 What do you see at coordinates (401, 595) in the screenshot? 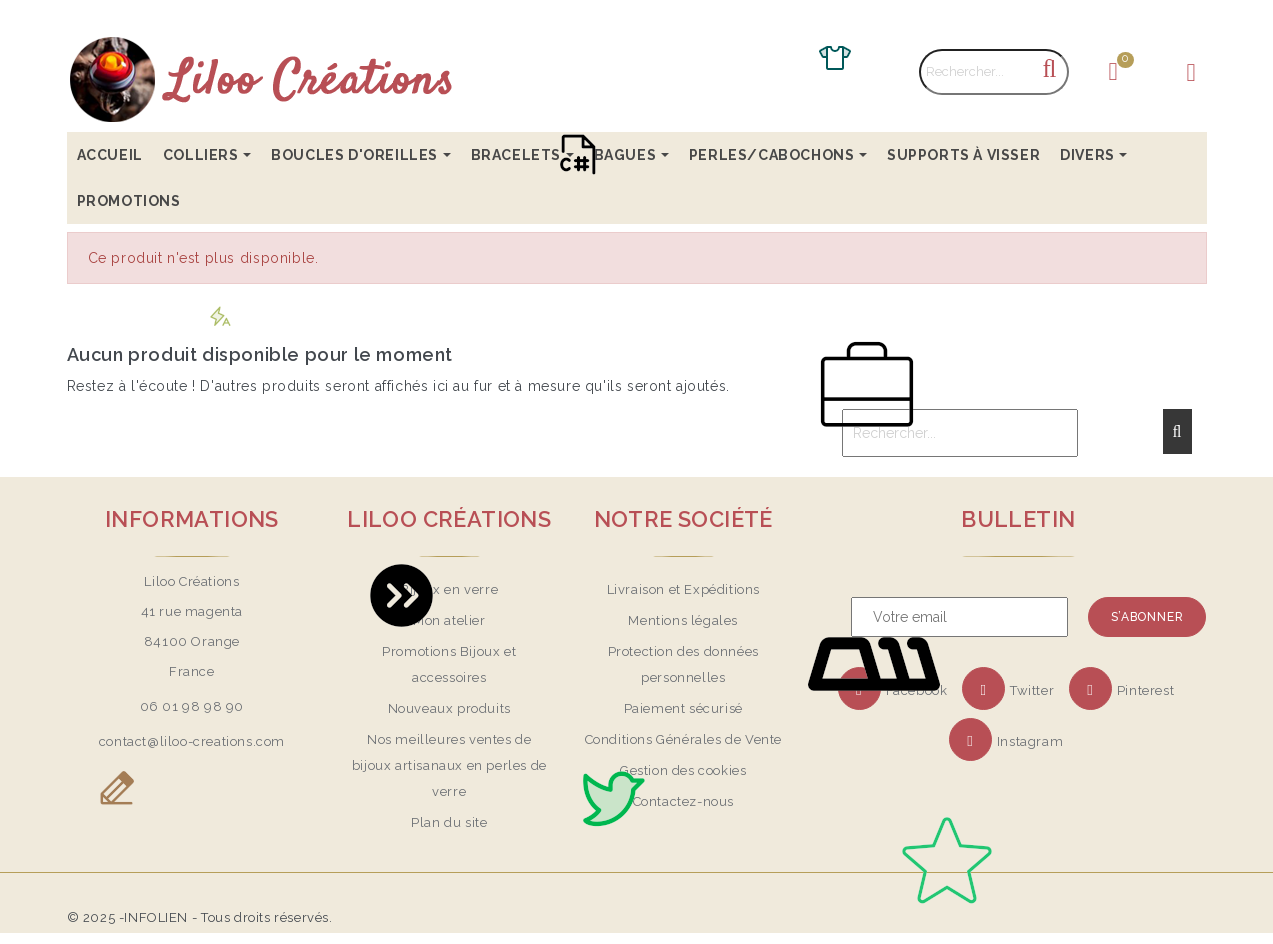
I see `skip forward or advance to next item` at bounding box center [401, 595].